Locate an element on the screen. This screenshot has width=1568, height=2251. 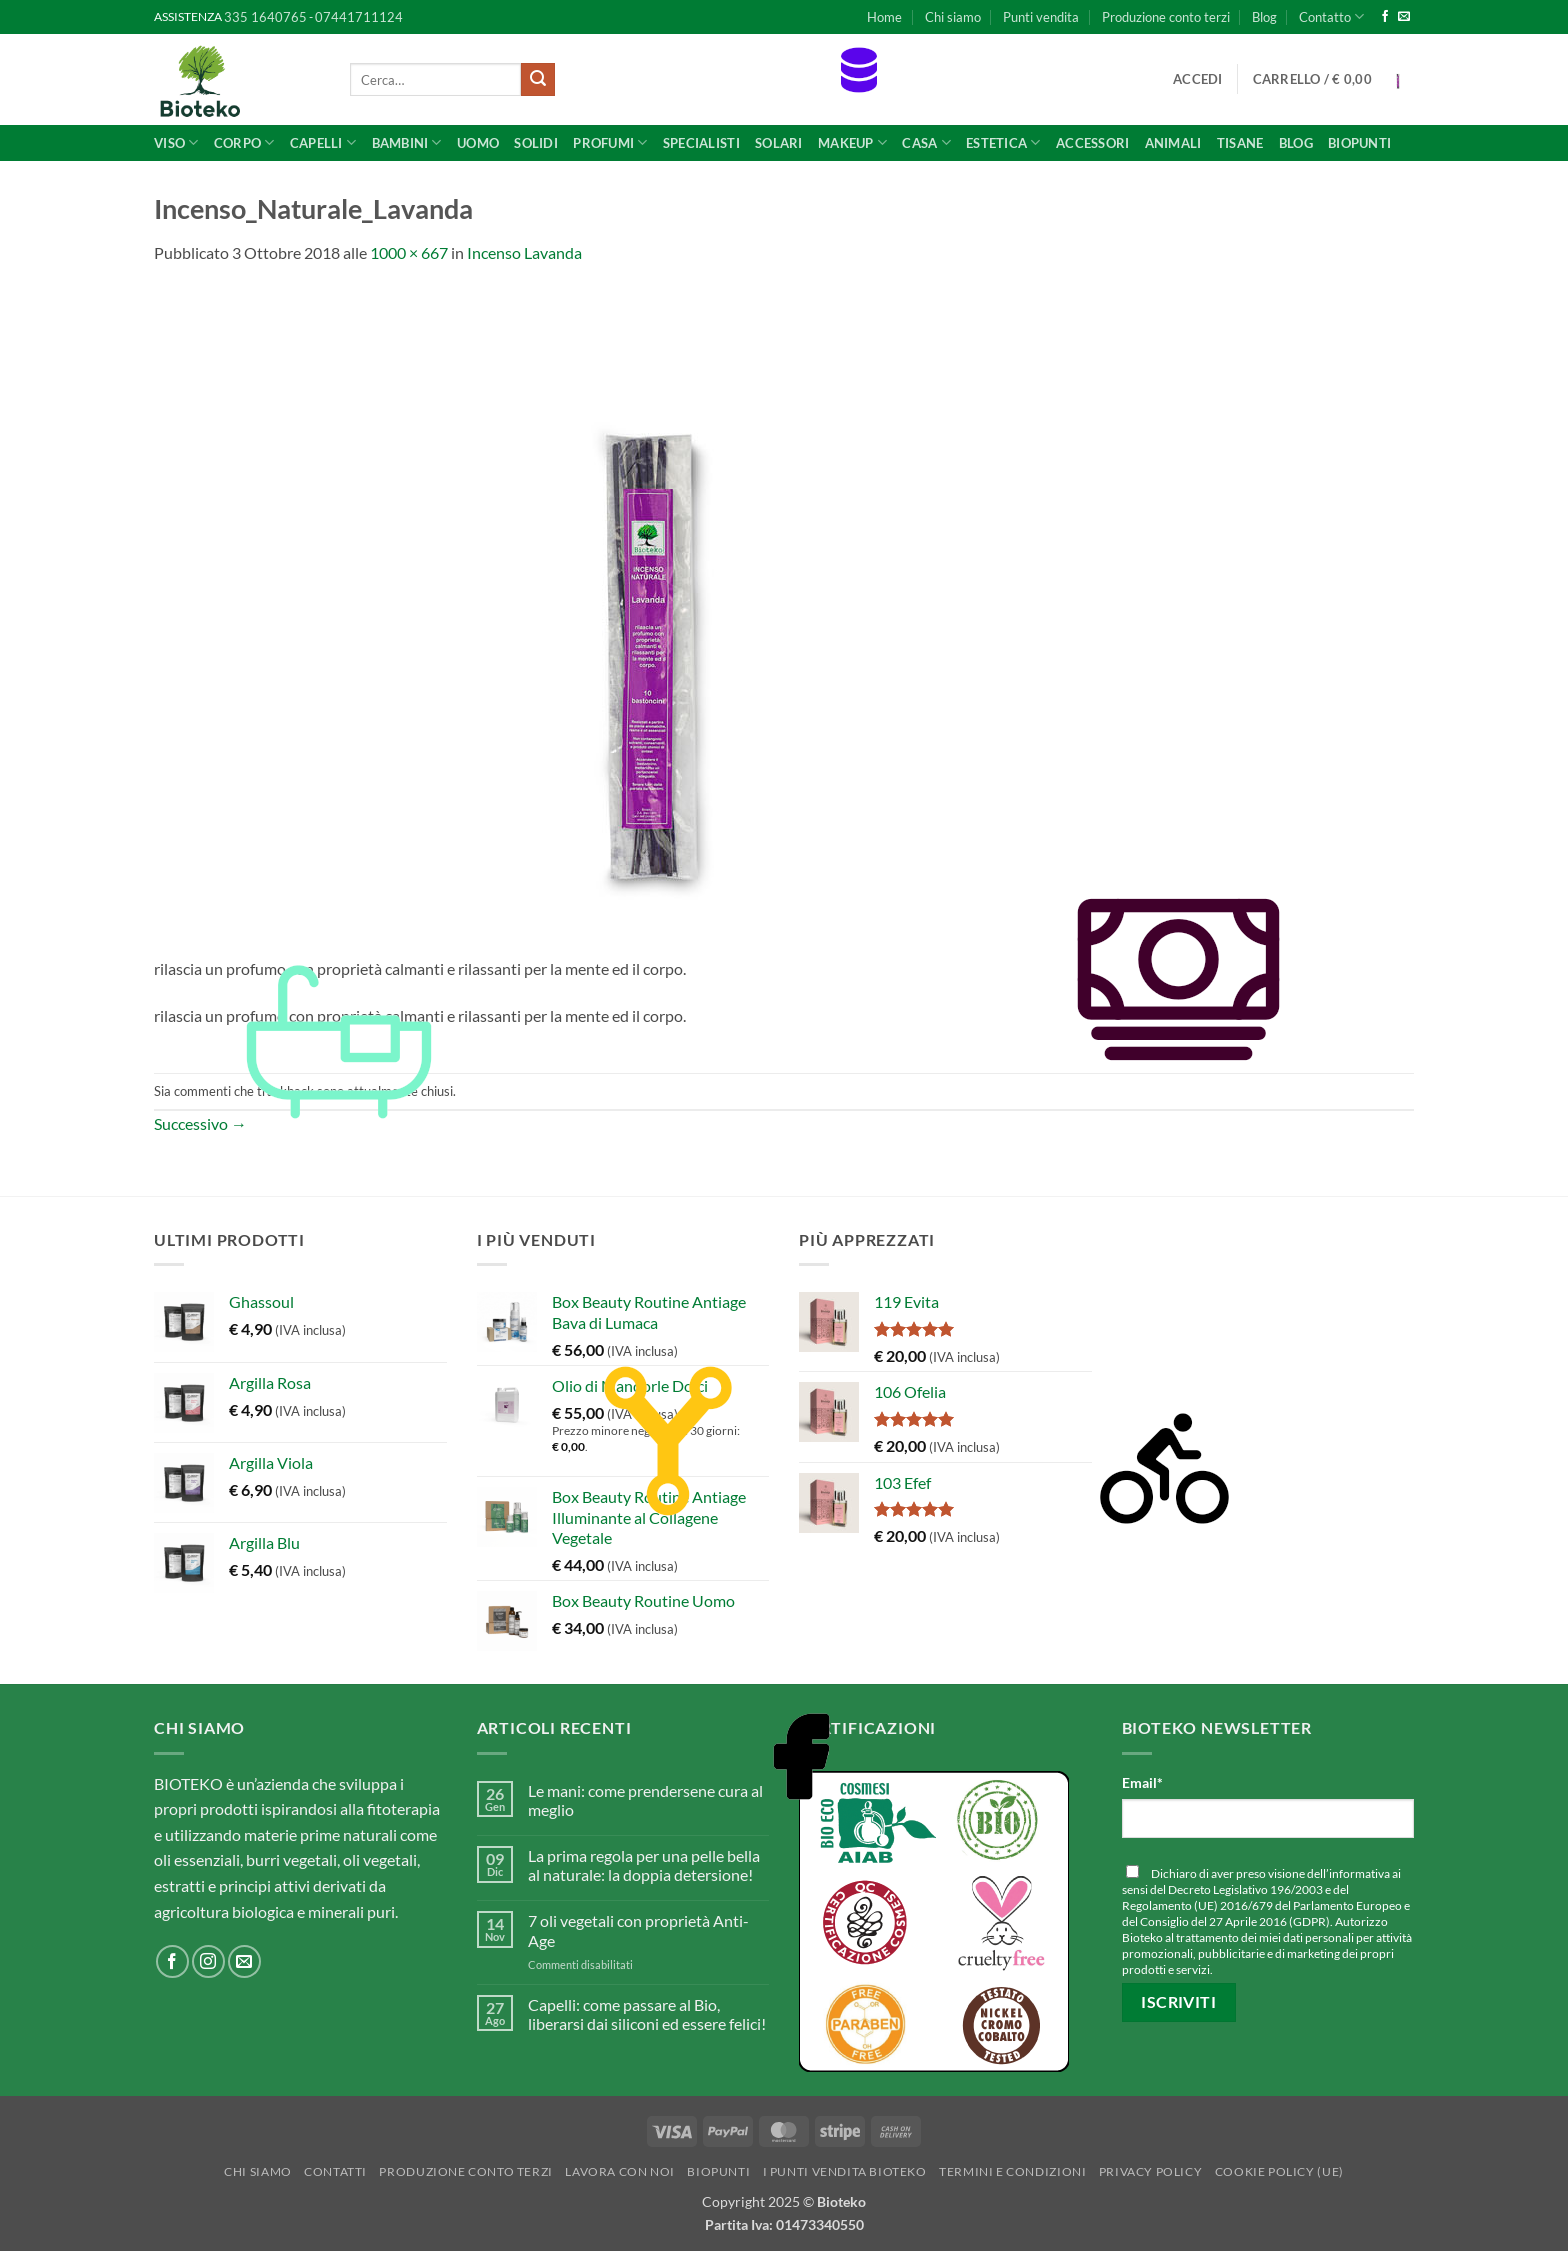
connect with Facebook is located at coordinates (799, 1756).